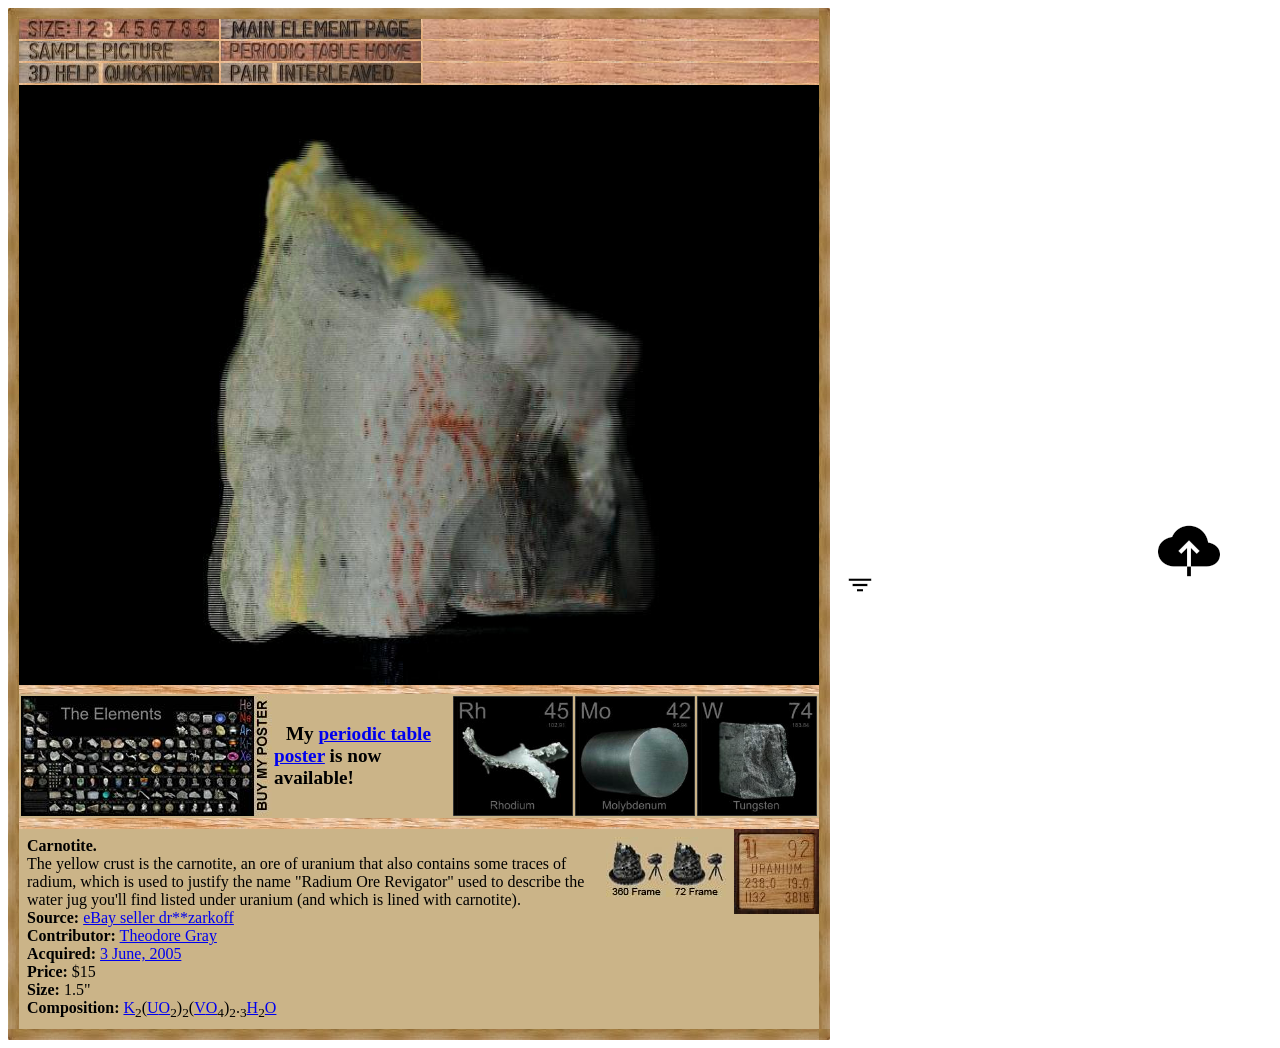 This screenshot has width=1280, height=1048. I want to click on upload a file to the cloud, so click(1189, 551).